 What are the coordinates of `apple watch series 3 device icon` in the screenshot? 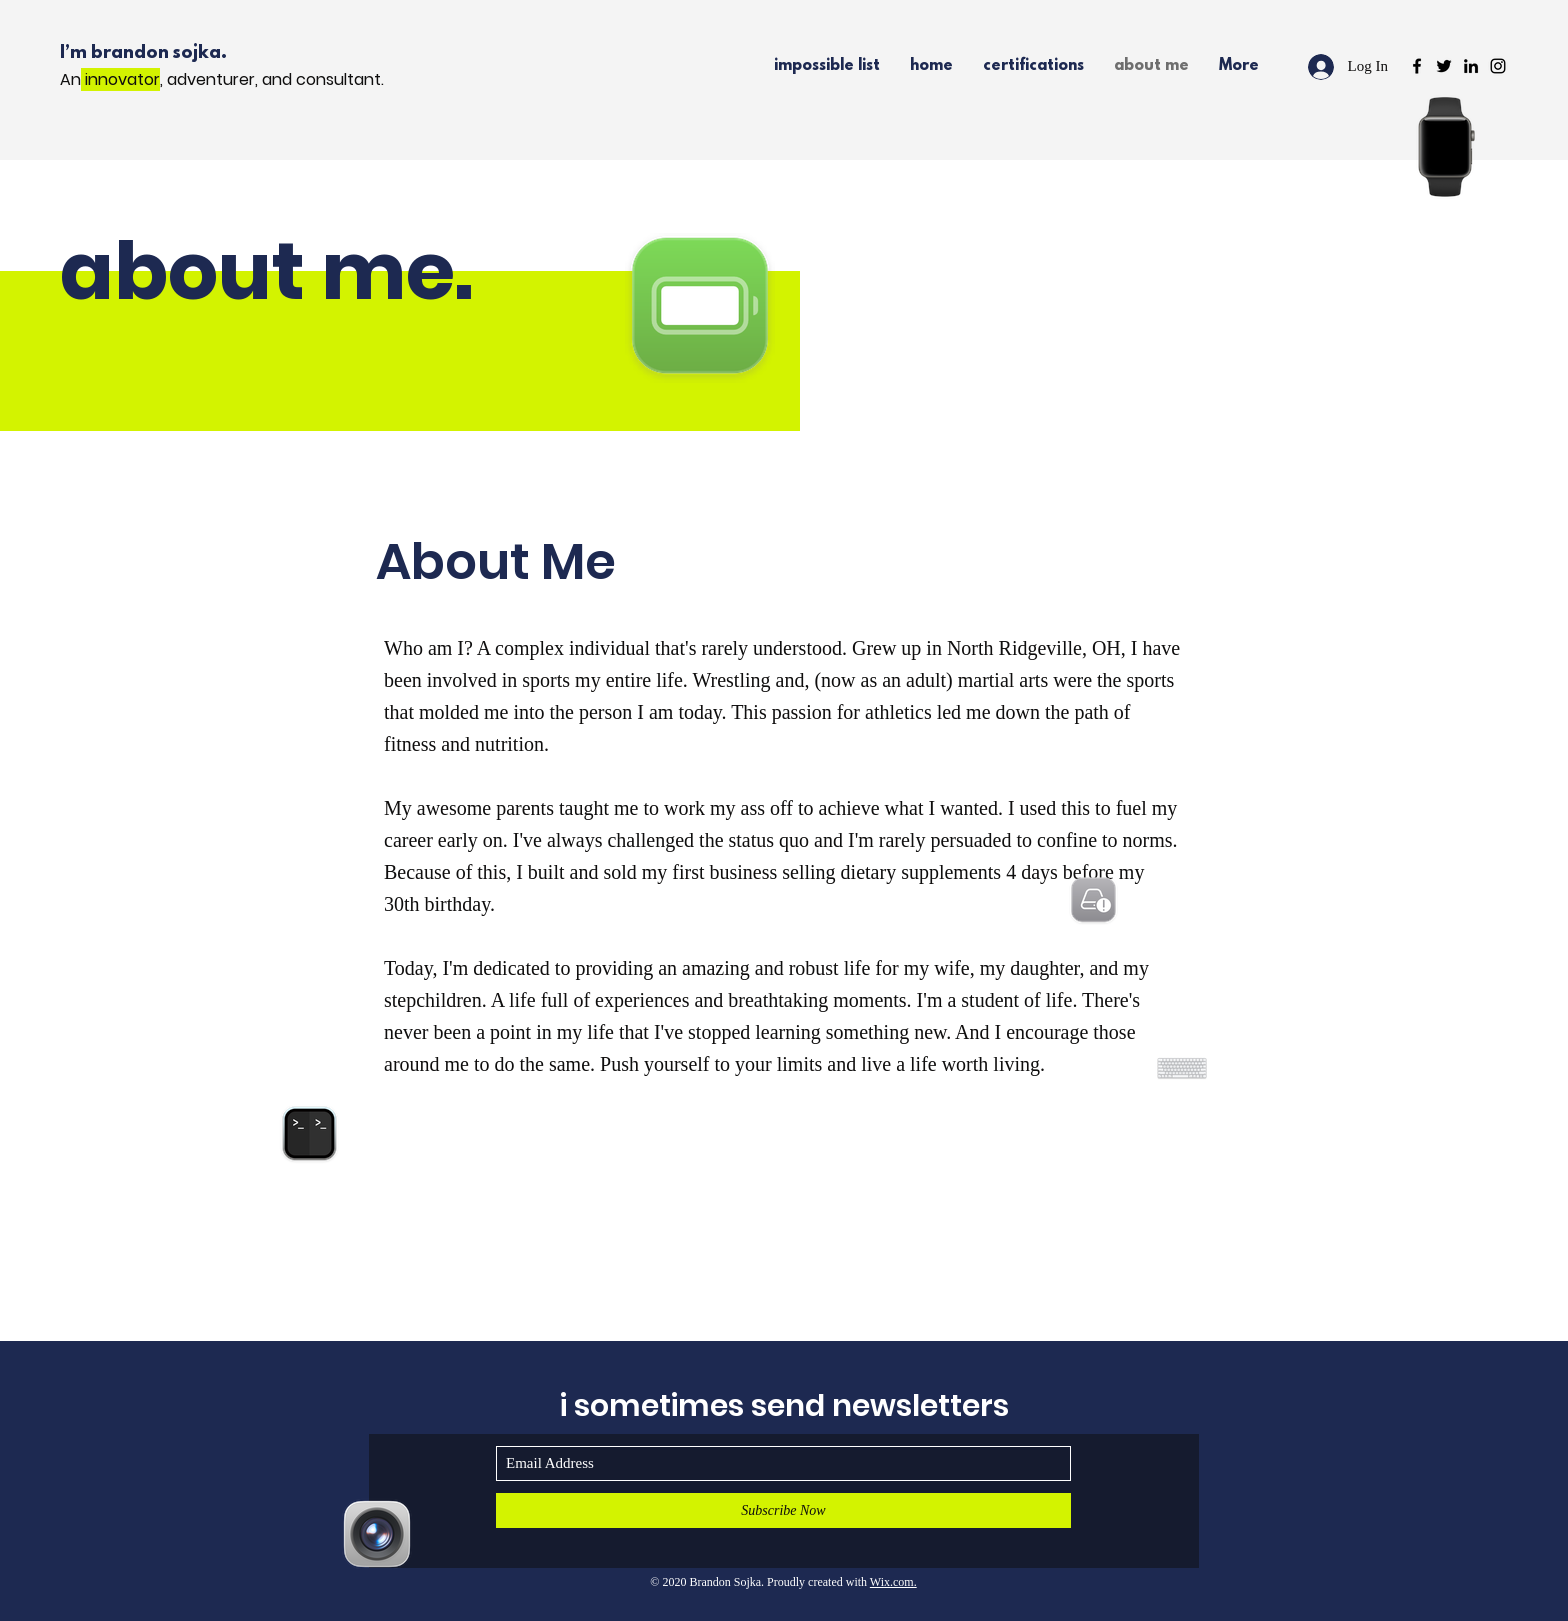 It's located at (1445, 147).